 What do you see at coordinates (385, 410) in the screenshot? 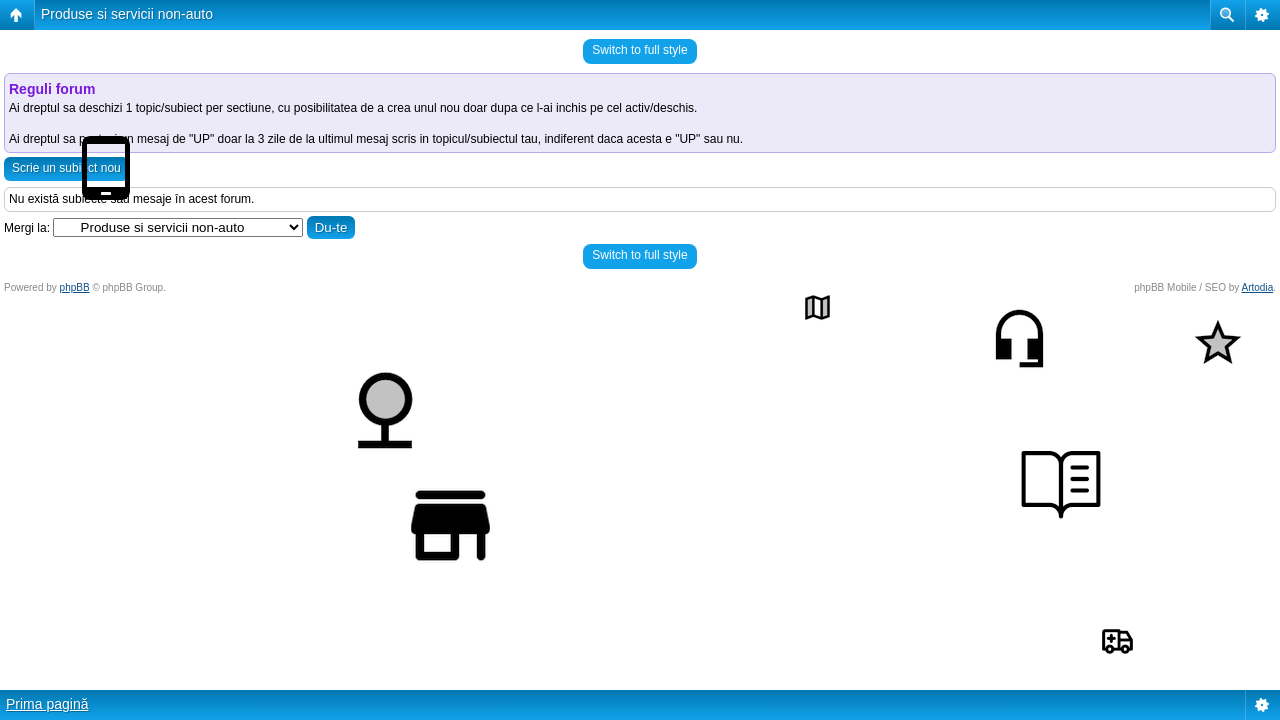
I see `view nature or outdoor photos` at bounding box center [385, 410].